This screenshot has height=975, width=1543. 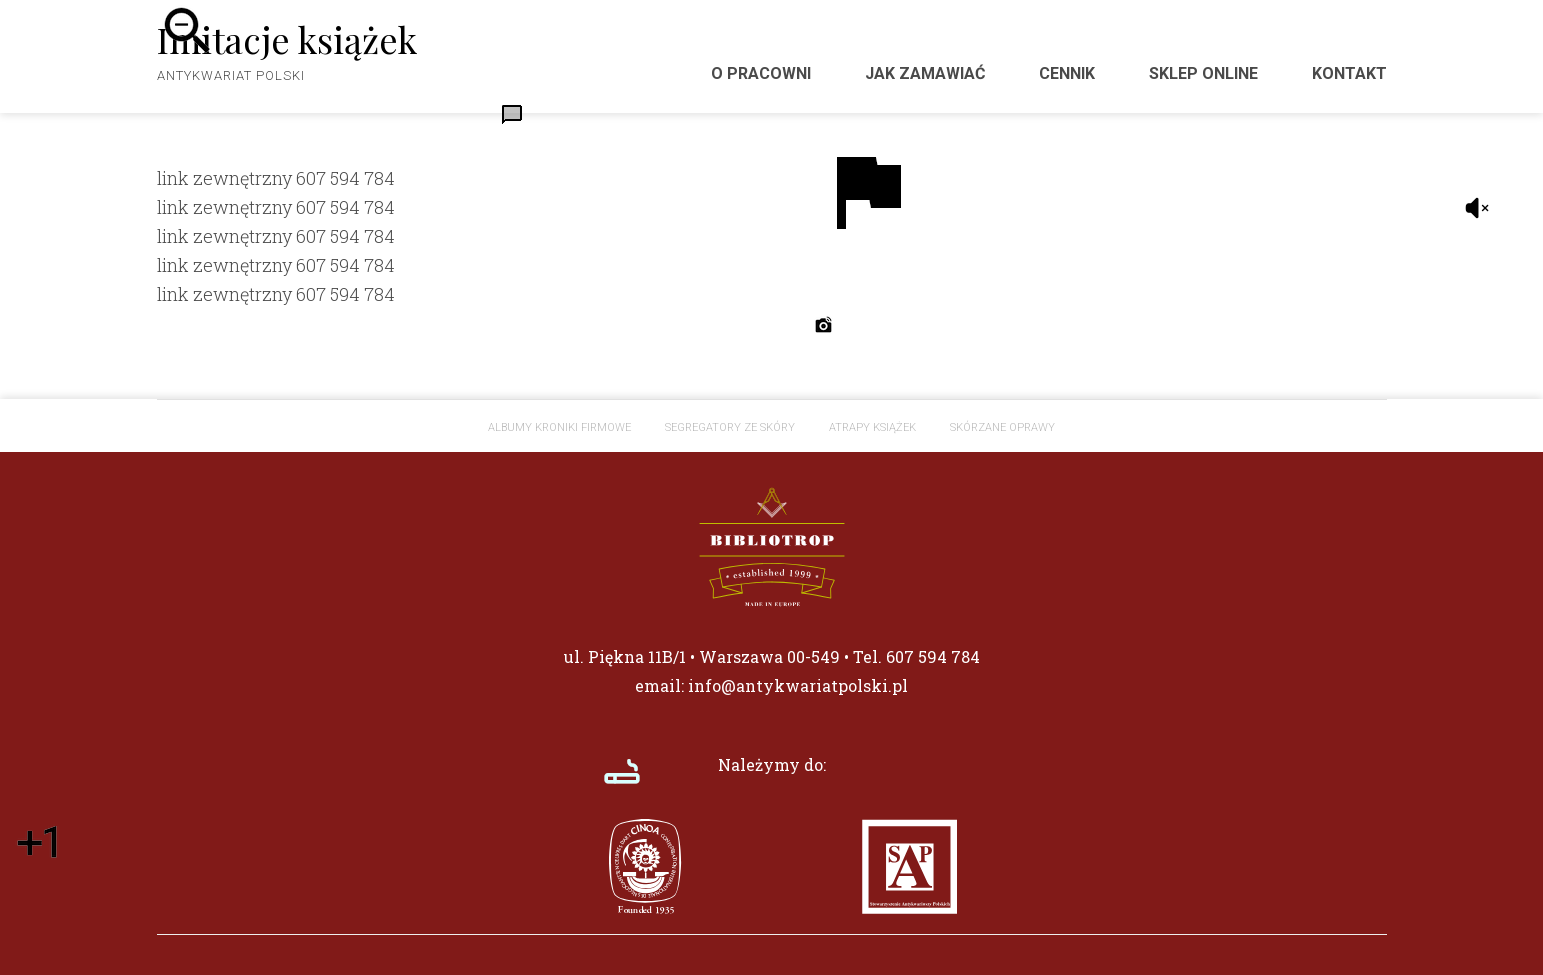 I want to click on increase exposure by one stop, so click(x=37, y=843).